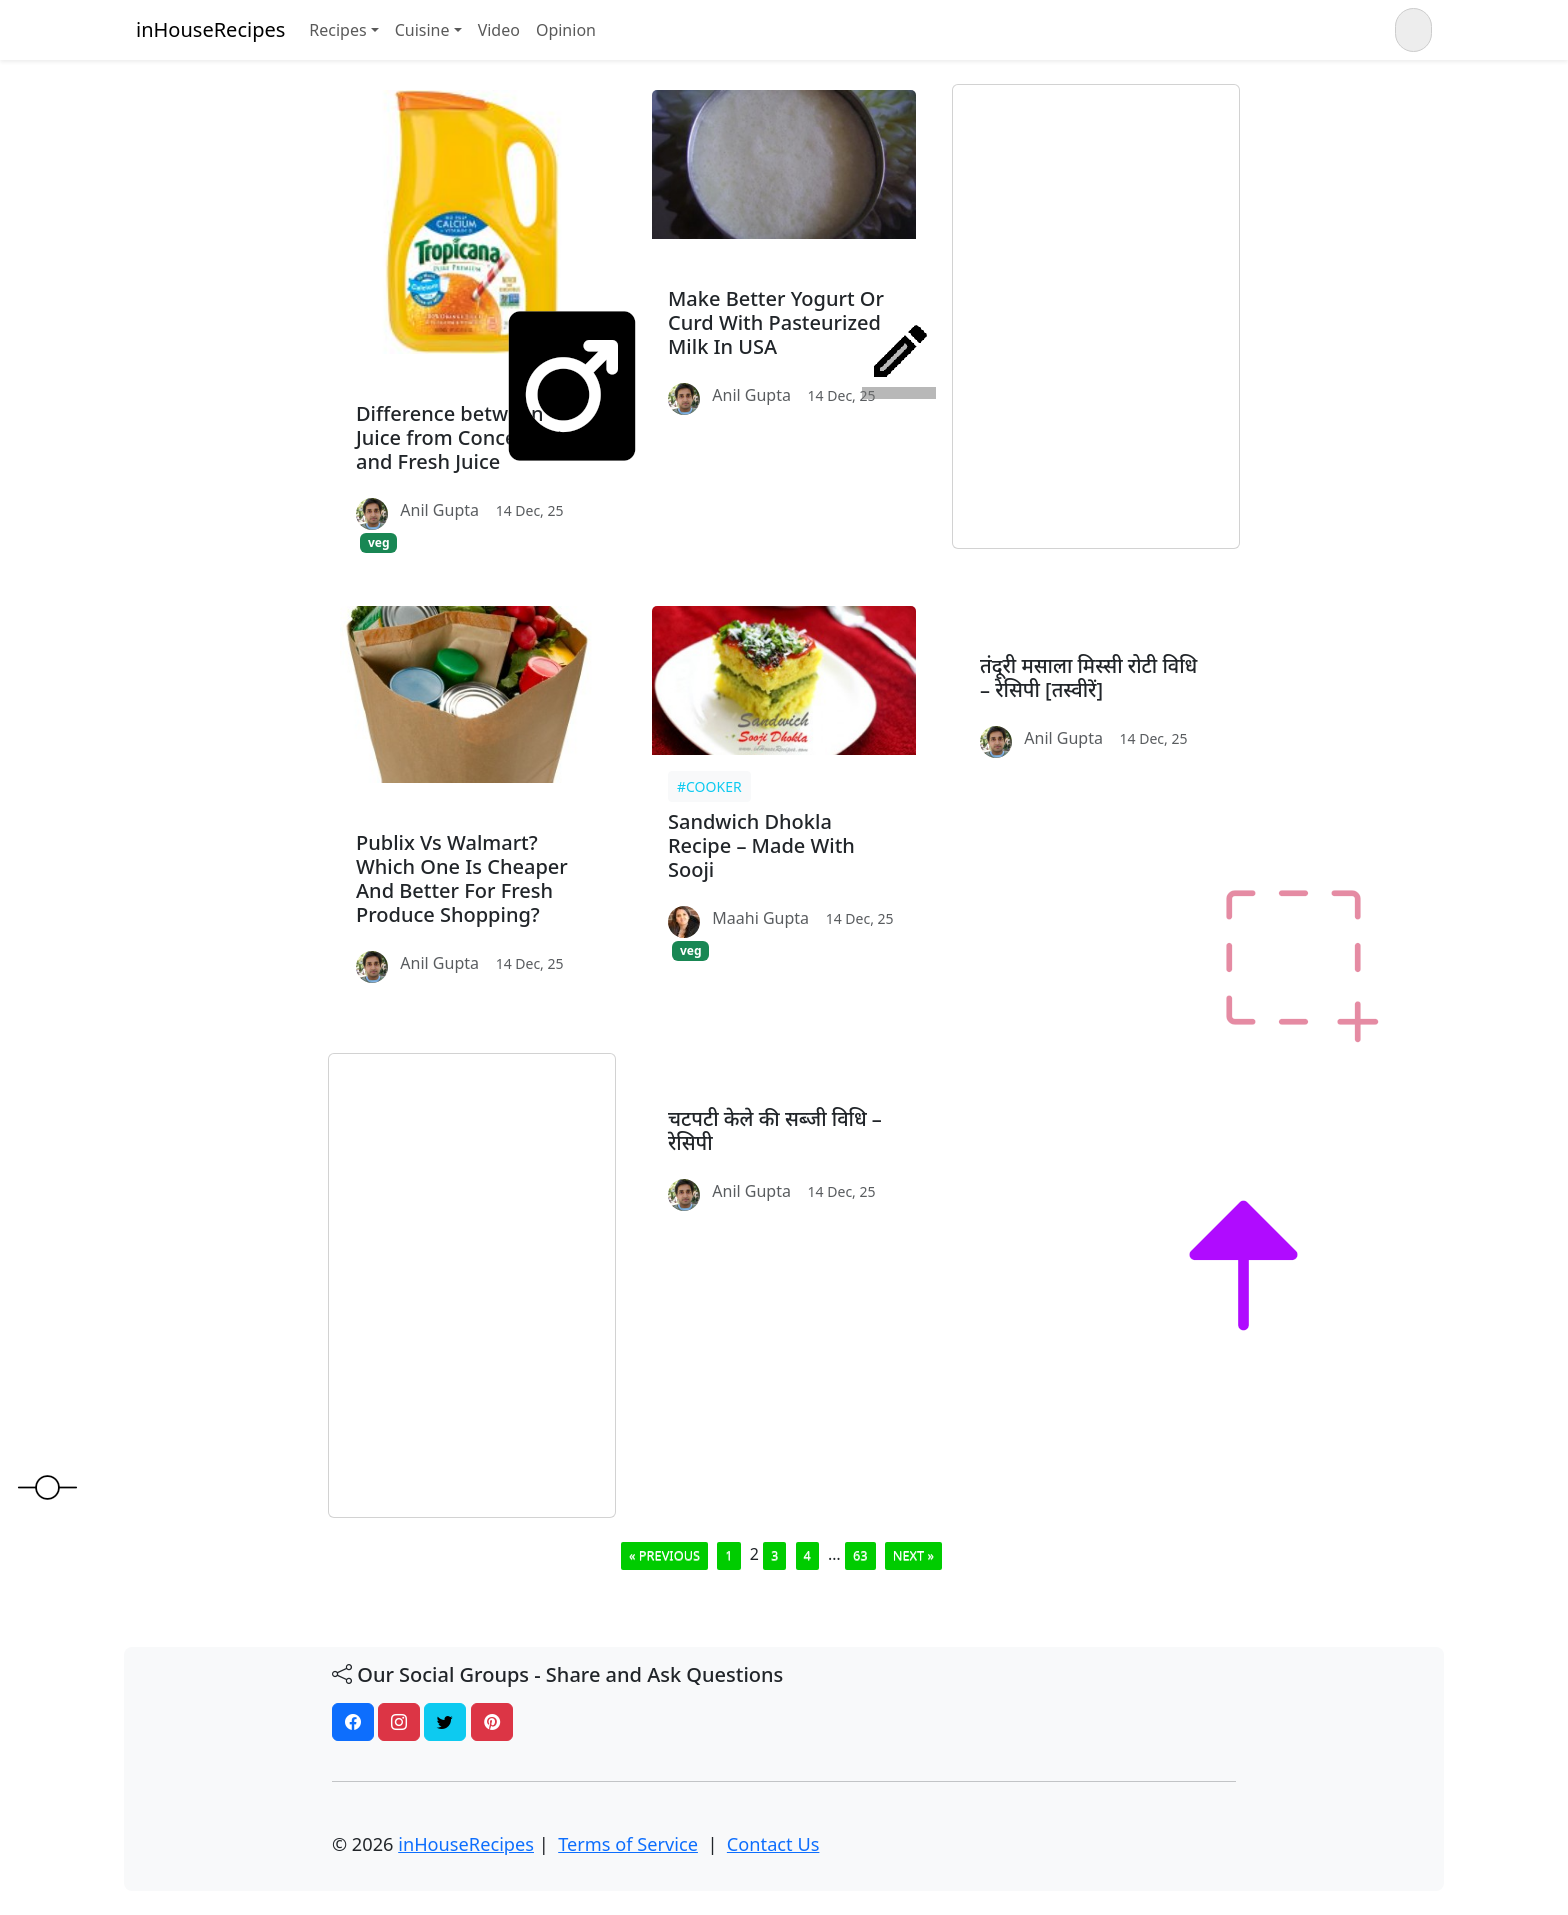  I want to click on indicates male gender selection, so click(572, 386).